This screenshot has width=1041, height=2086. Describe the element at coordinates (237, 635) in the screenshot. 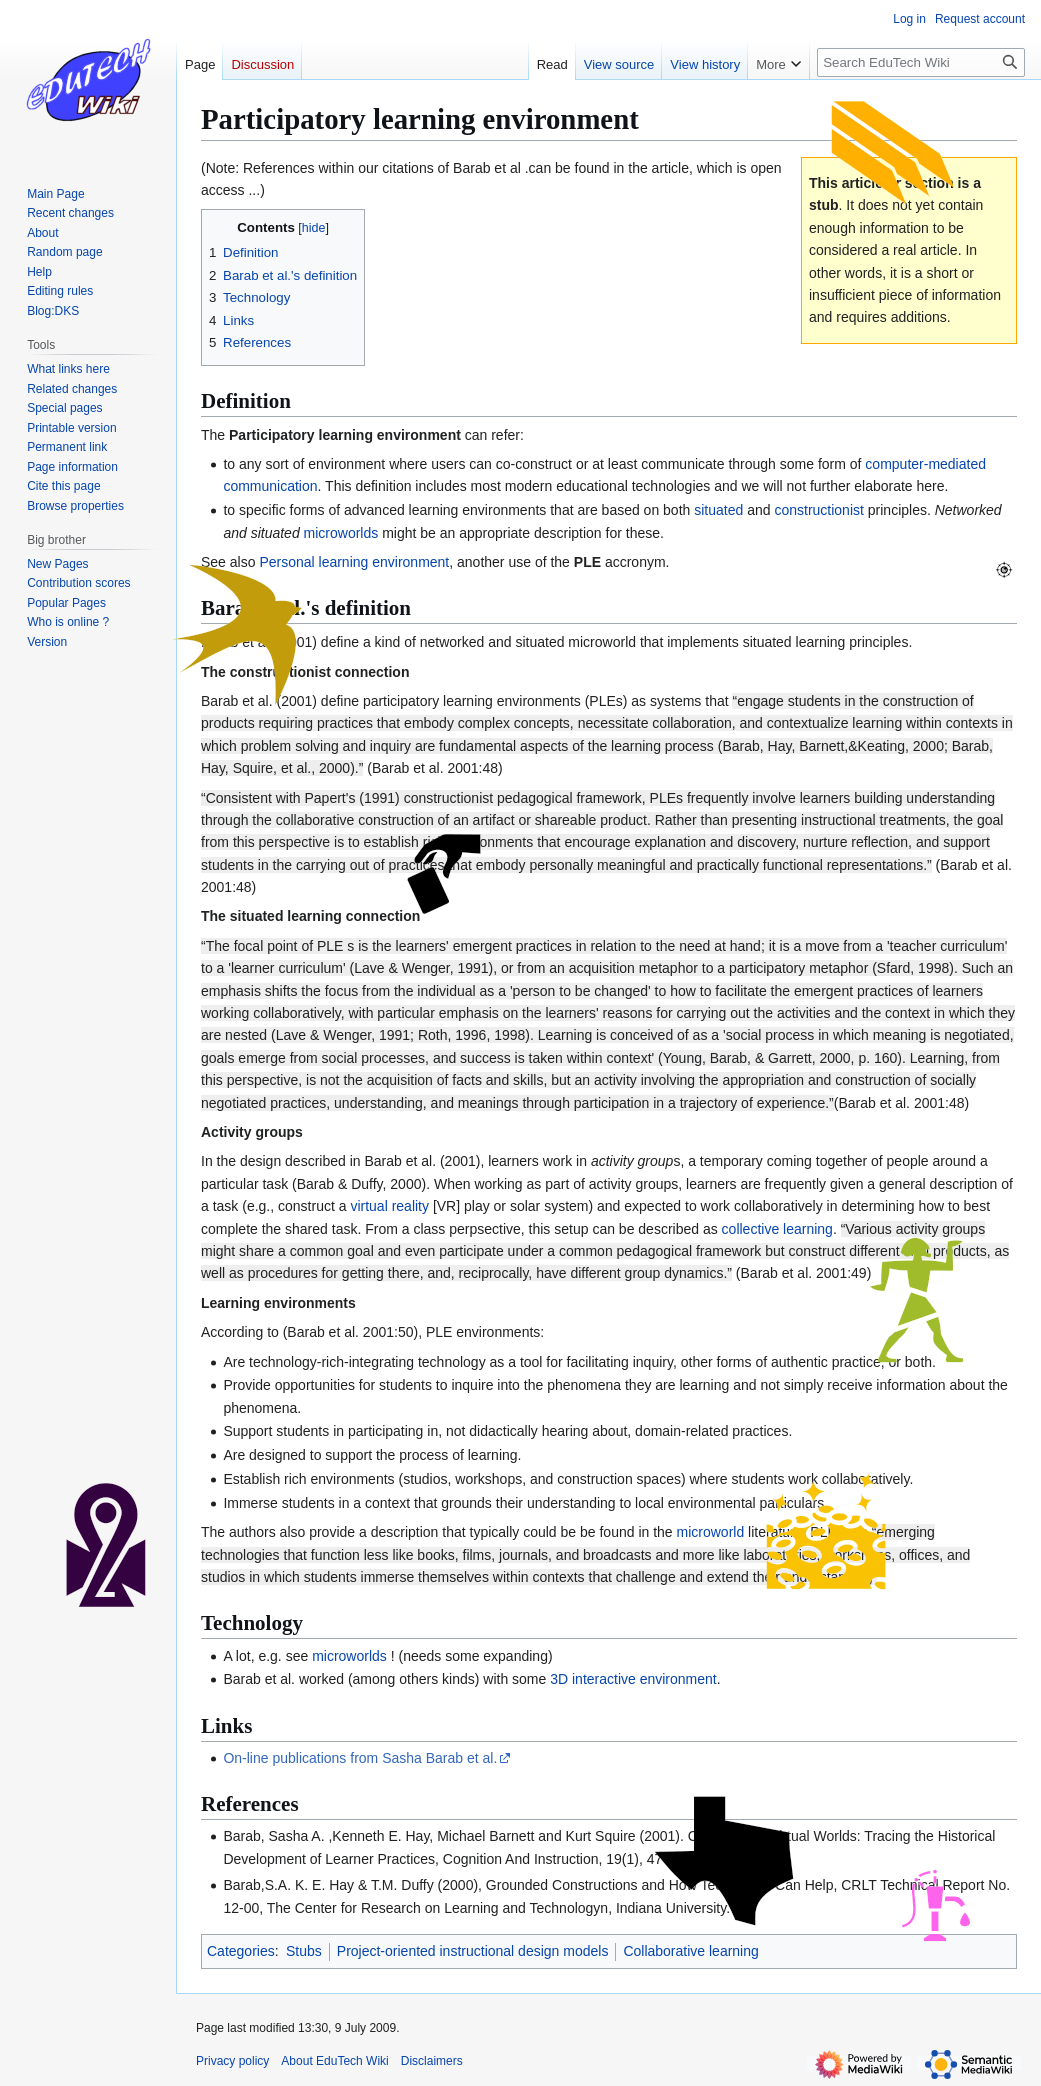

I see `swallow bird icon for nature or wildlife category` at that location.